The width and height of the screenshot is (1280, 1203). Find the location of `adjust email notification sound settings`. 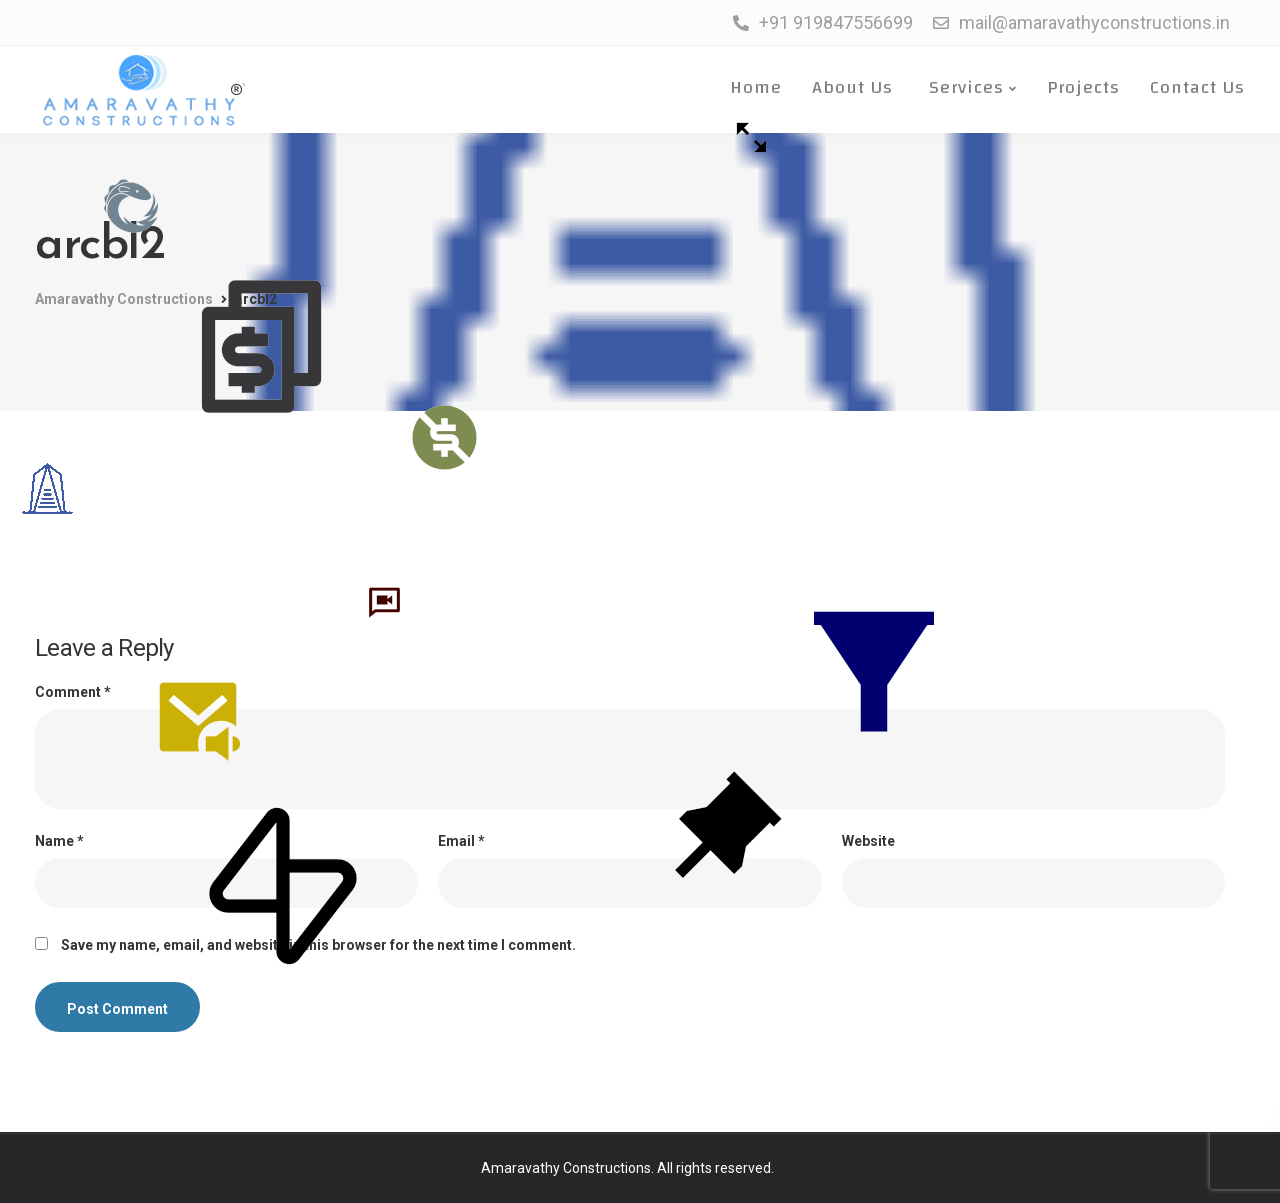

adjust email notification sound settings is located at coordinates (198, 717).